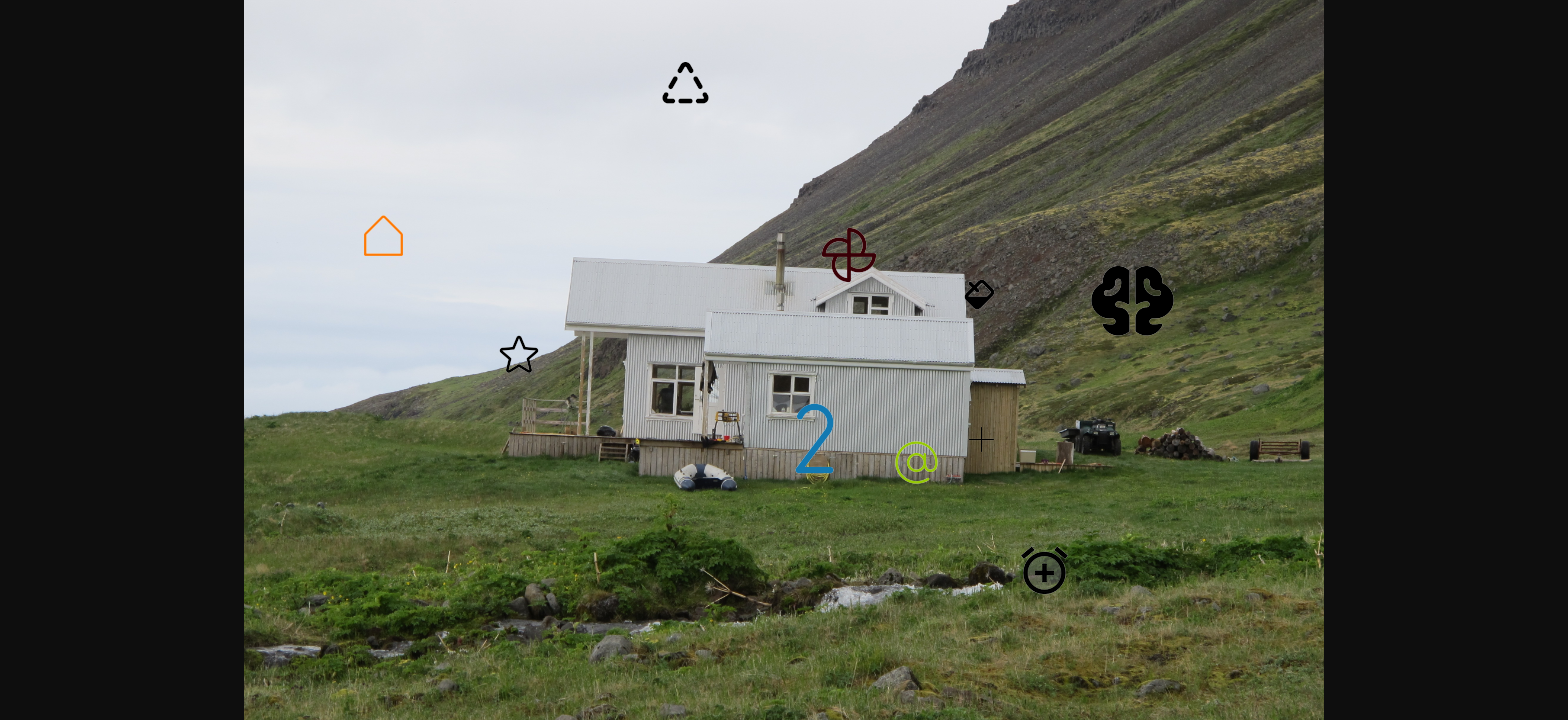  I want to click on navigate to home screen, so click(383, 236).